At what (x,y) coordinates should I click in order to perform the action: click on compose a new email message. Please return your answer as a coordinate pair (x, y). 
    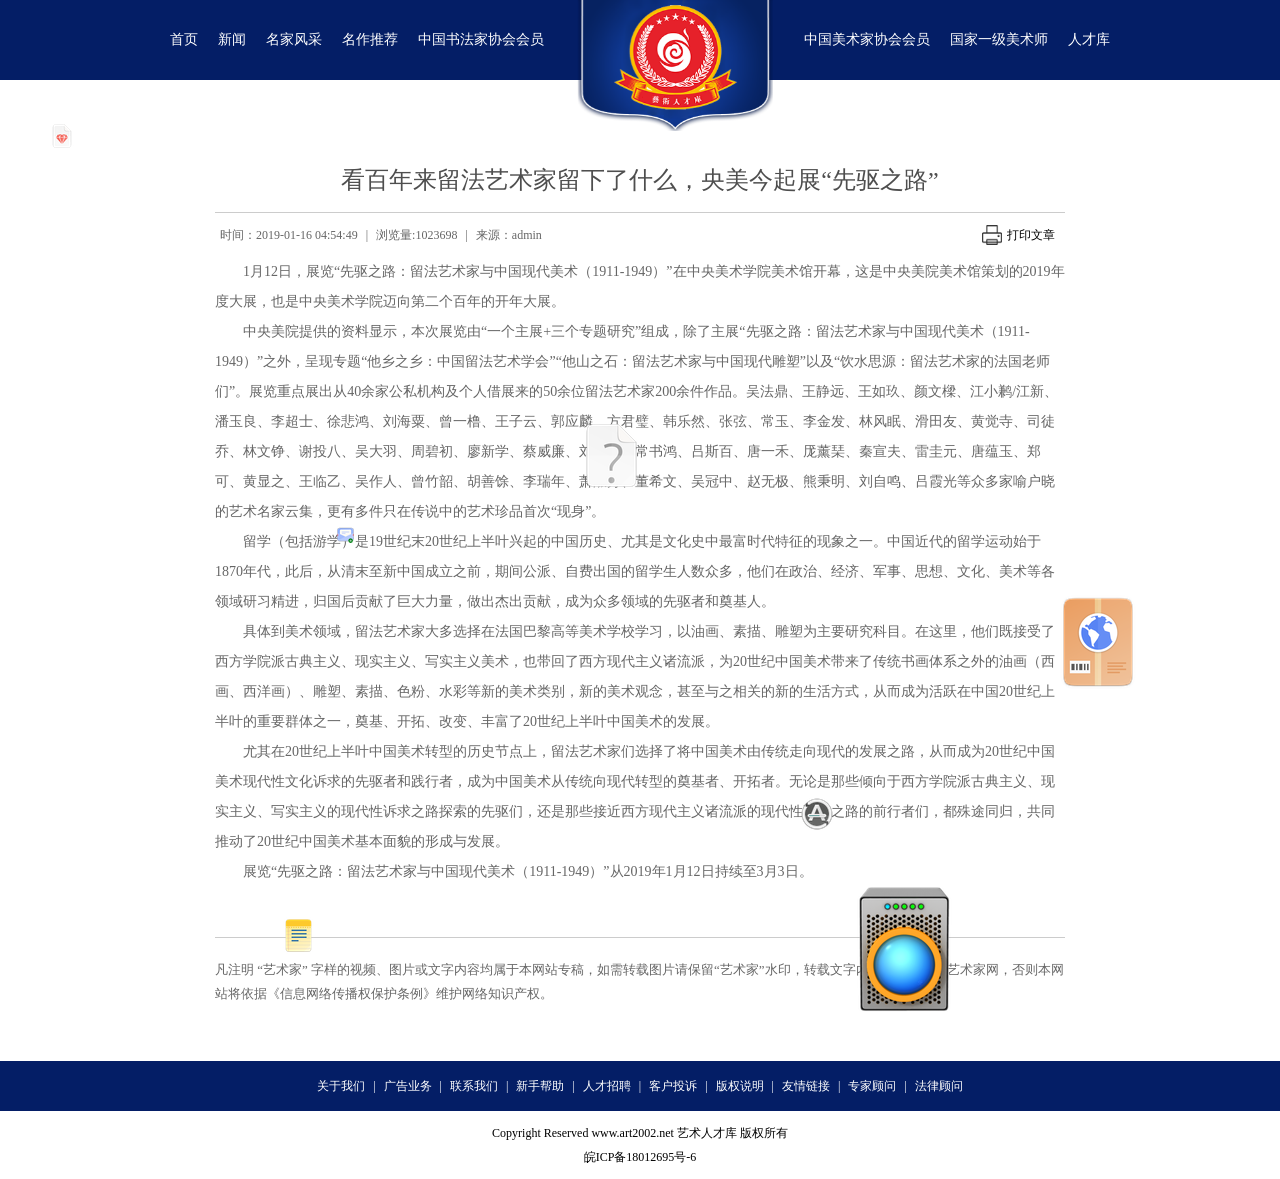
    Looking at the image, I should click on (345, 534).